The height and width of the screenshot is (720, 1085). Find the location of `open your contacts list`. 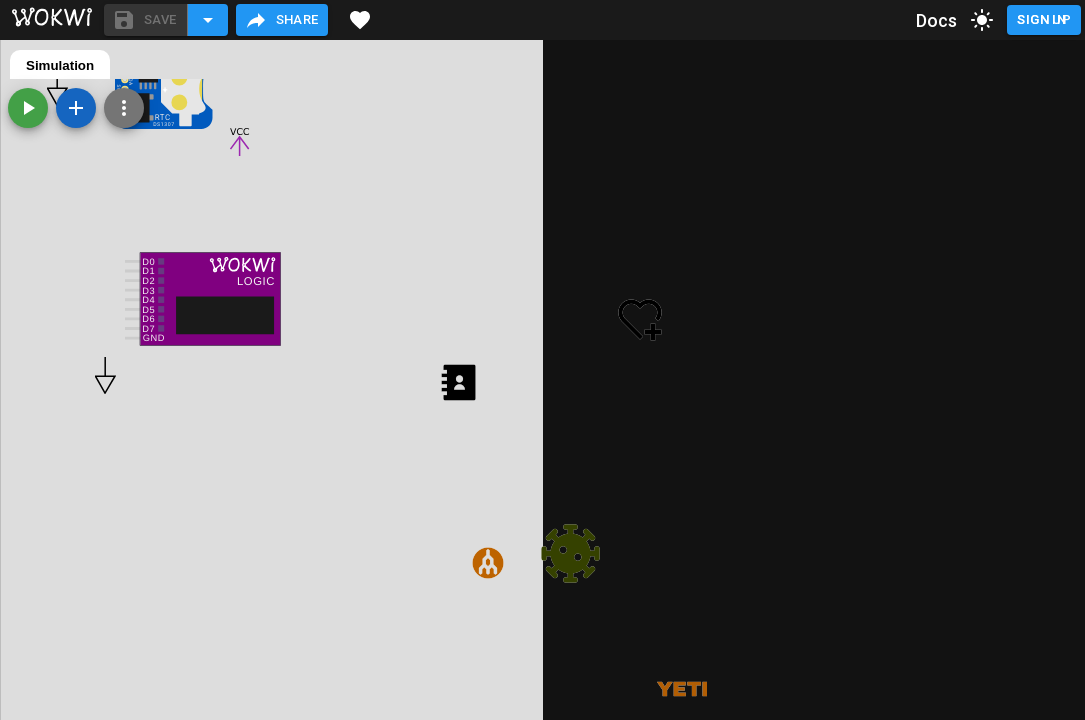

open your contacts list is located at coordinates (459, 382).